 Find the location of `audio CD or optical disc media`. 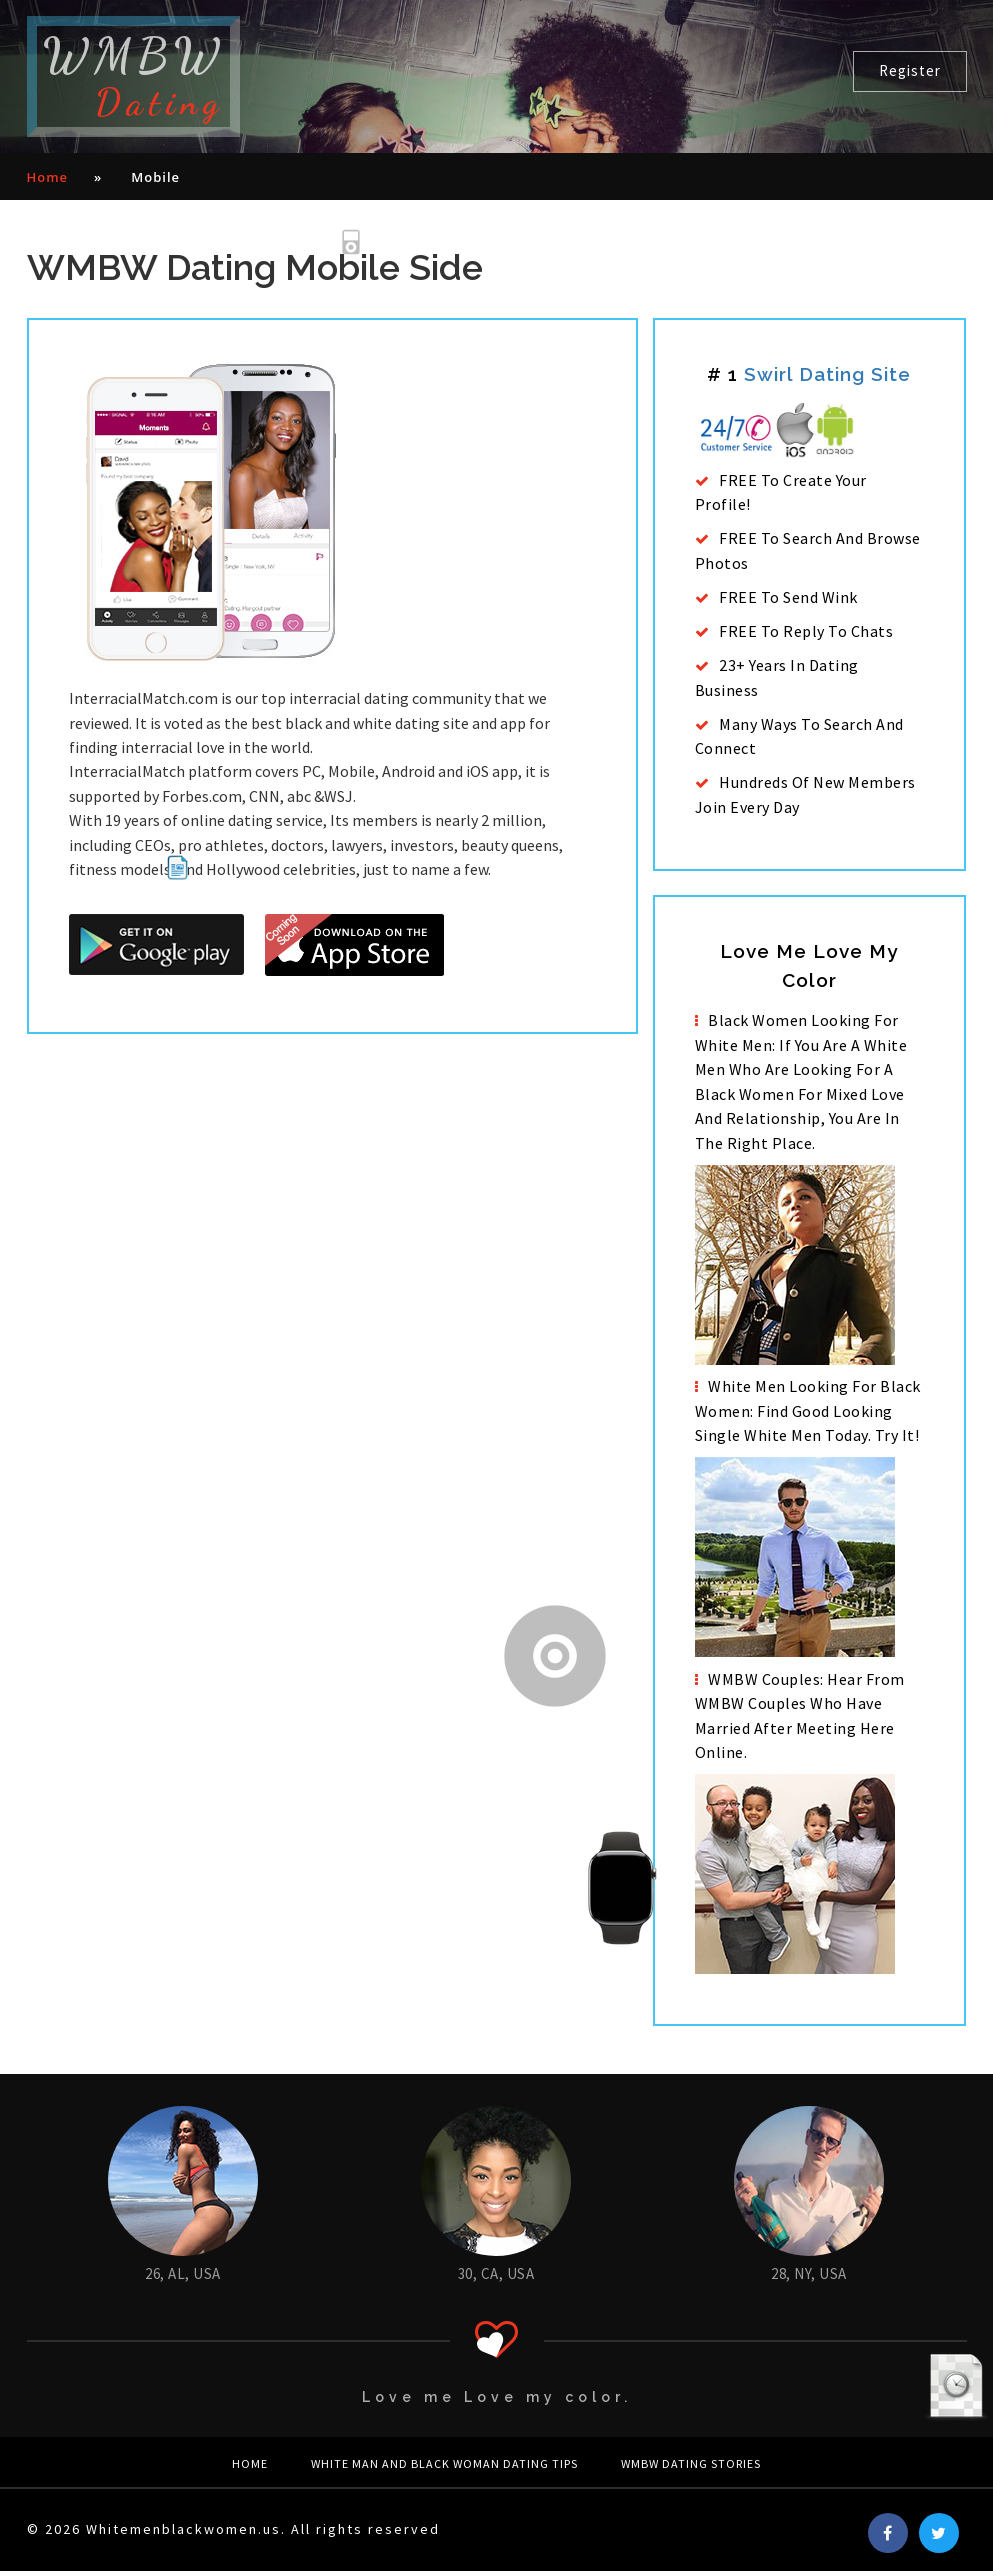

audio CD or optical disc media is located at coordinates (555, 1656).